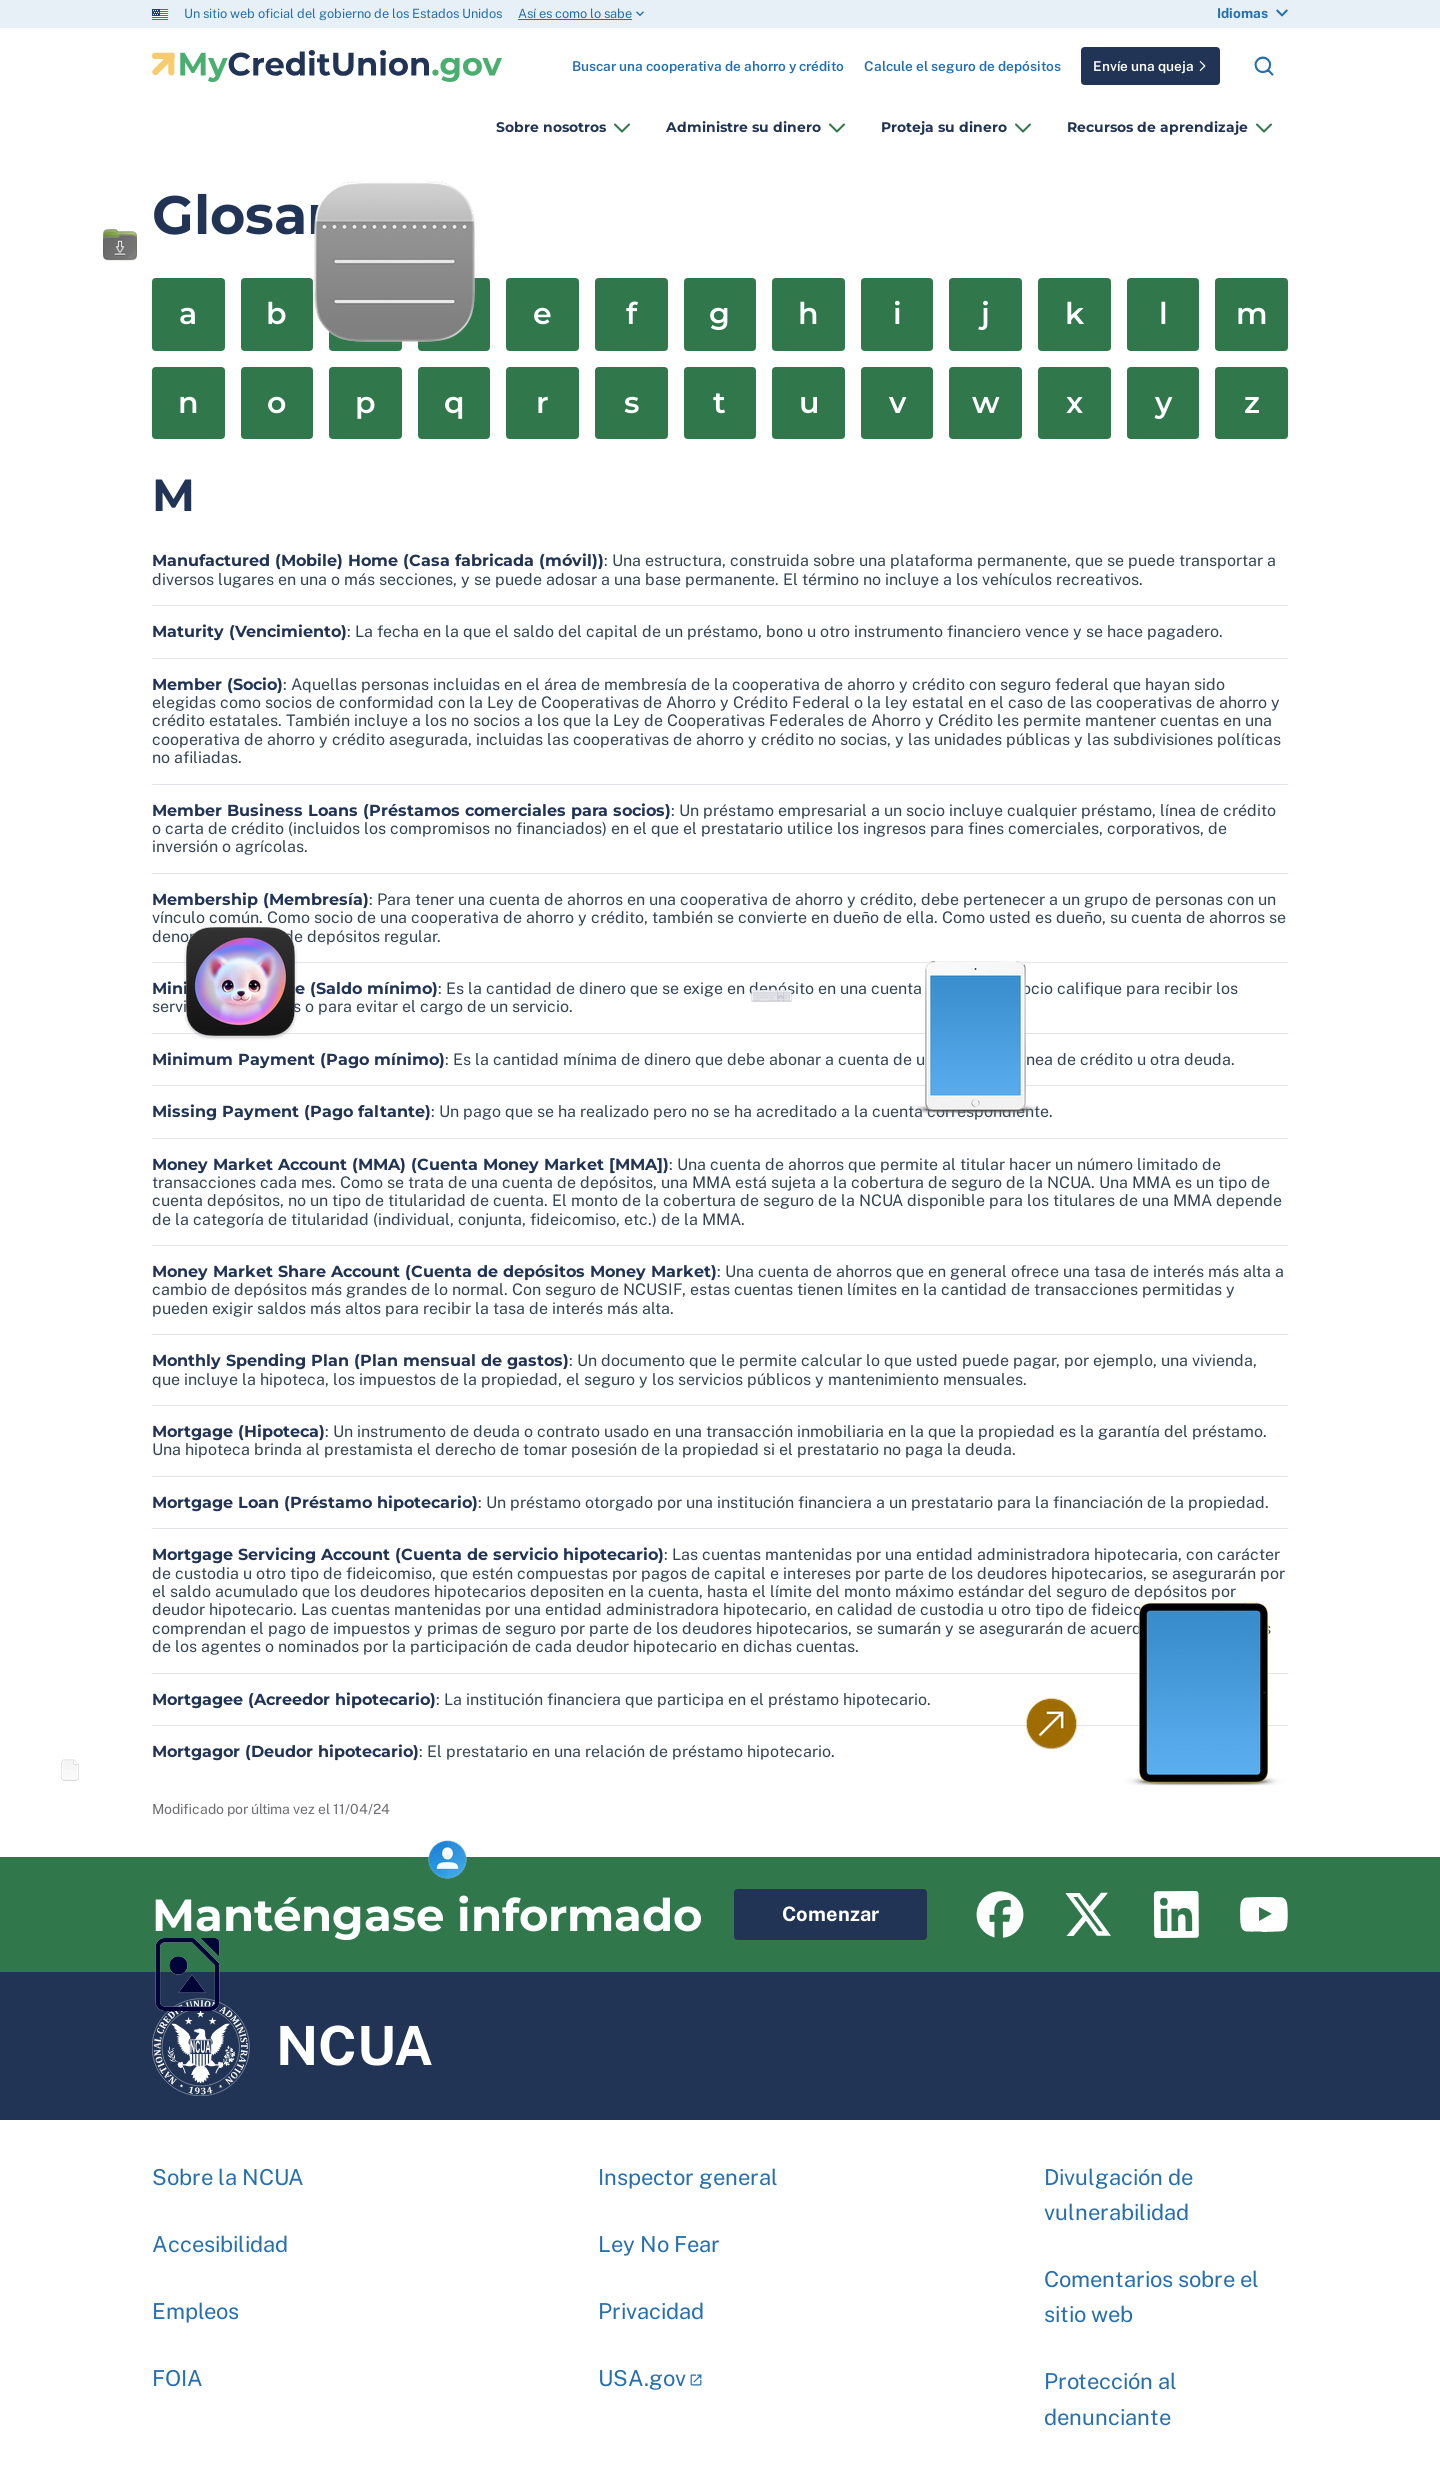 Image resolution: width=1440 pixels, height=2475 pixels. Describe the element at coordinates (447, 1859) in the screenshot. I see `default user profile avatar` at that location.